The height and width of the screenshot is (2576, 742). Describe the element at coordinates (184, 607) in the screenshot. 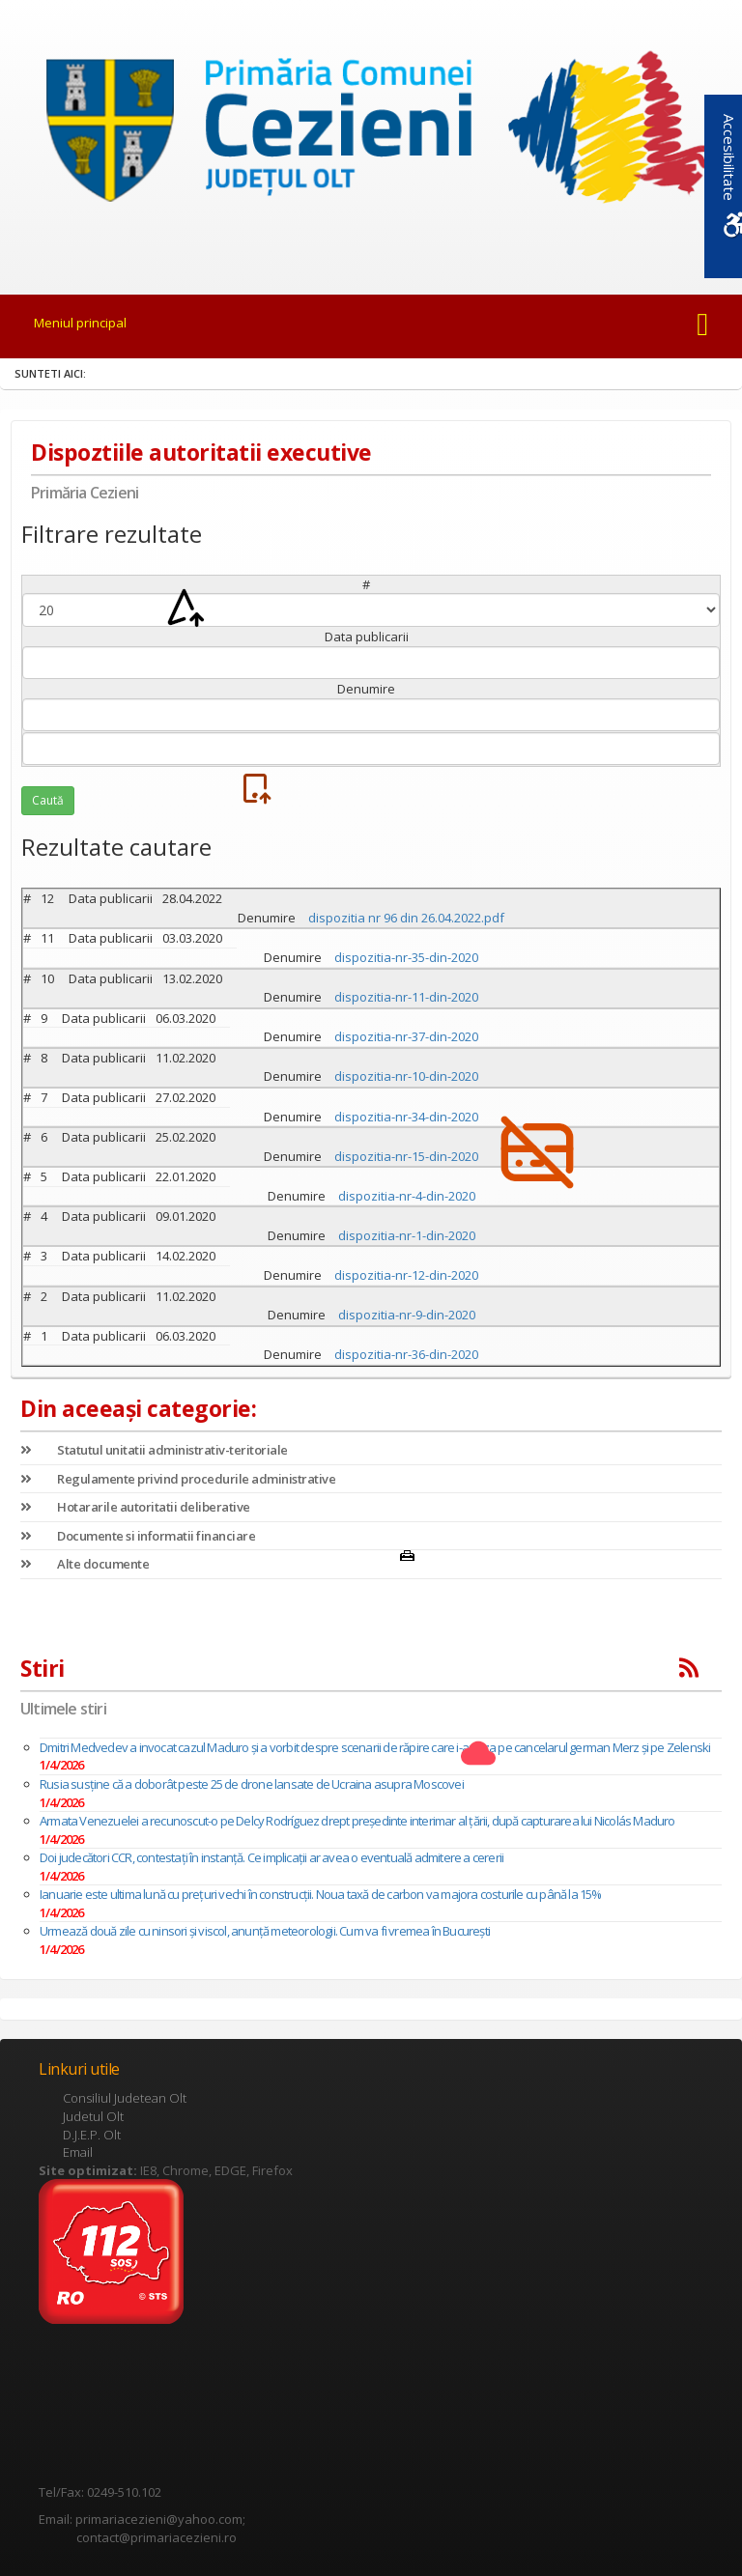

I see `navigate upward or move to previous location` at that location.